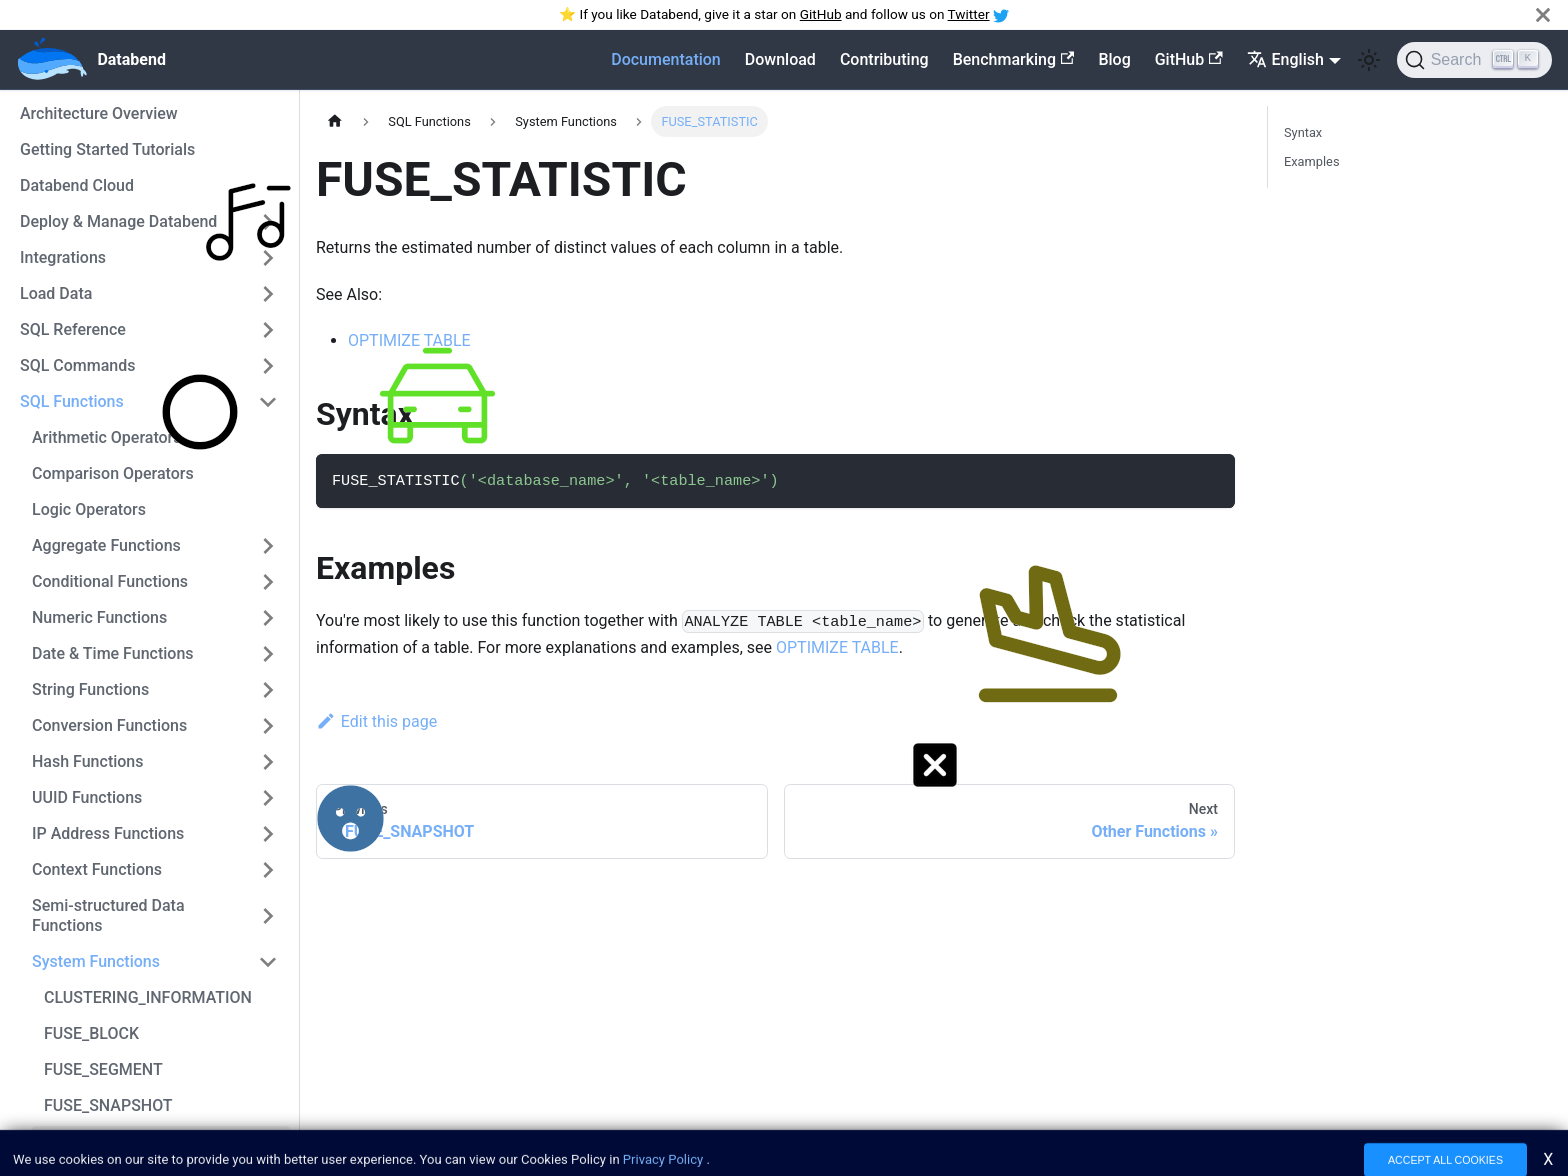 Image resolution: width=1568 pixels, height=1176 pixels. Describe the element at coordinates (1048, 633) in the screenshot. I see `view flight arrival information` at that location.